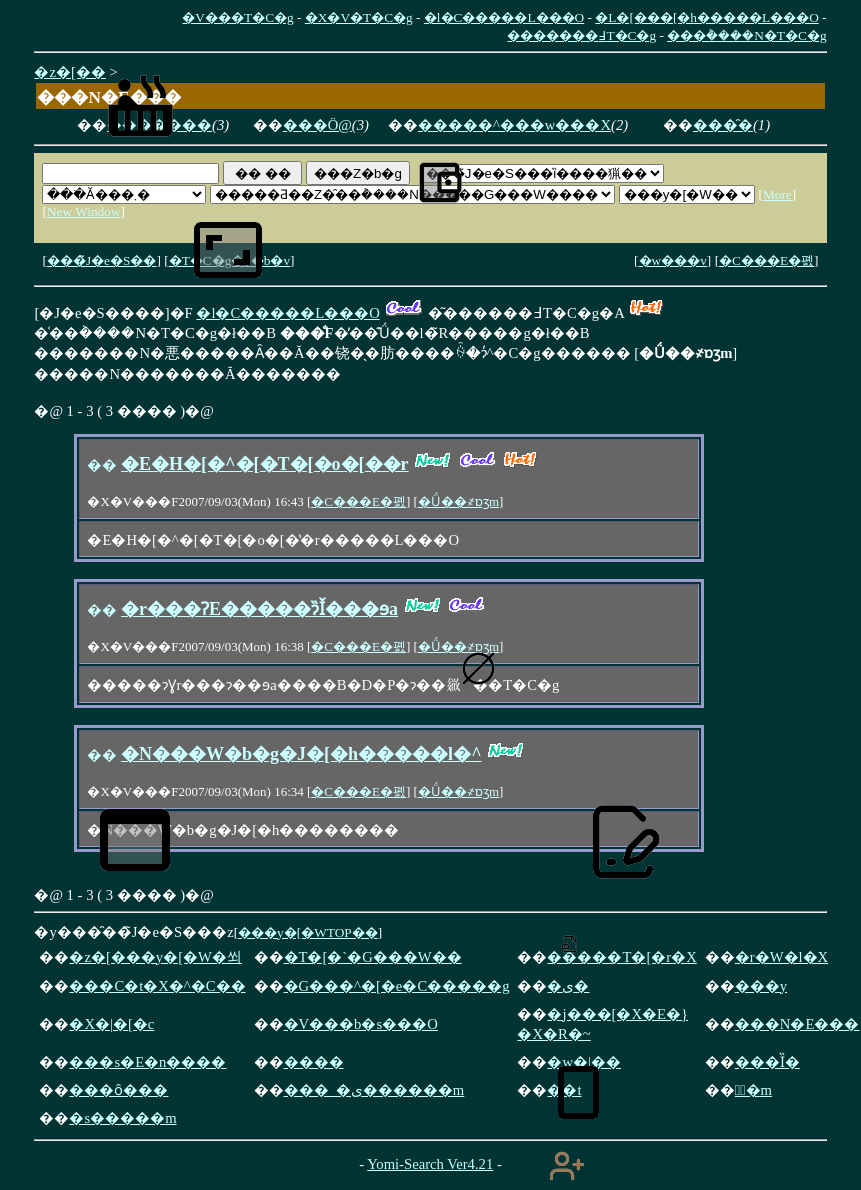 This screenshot has width=861, height=1190. I want to click on add a new contact or friend, so click(567, 1166).